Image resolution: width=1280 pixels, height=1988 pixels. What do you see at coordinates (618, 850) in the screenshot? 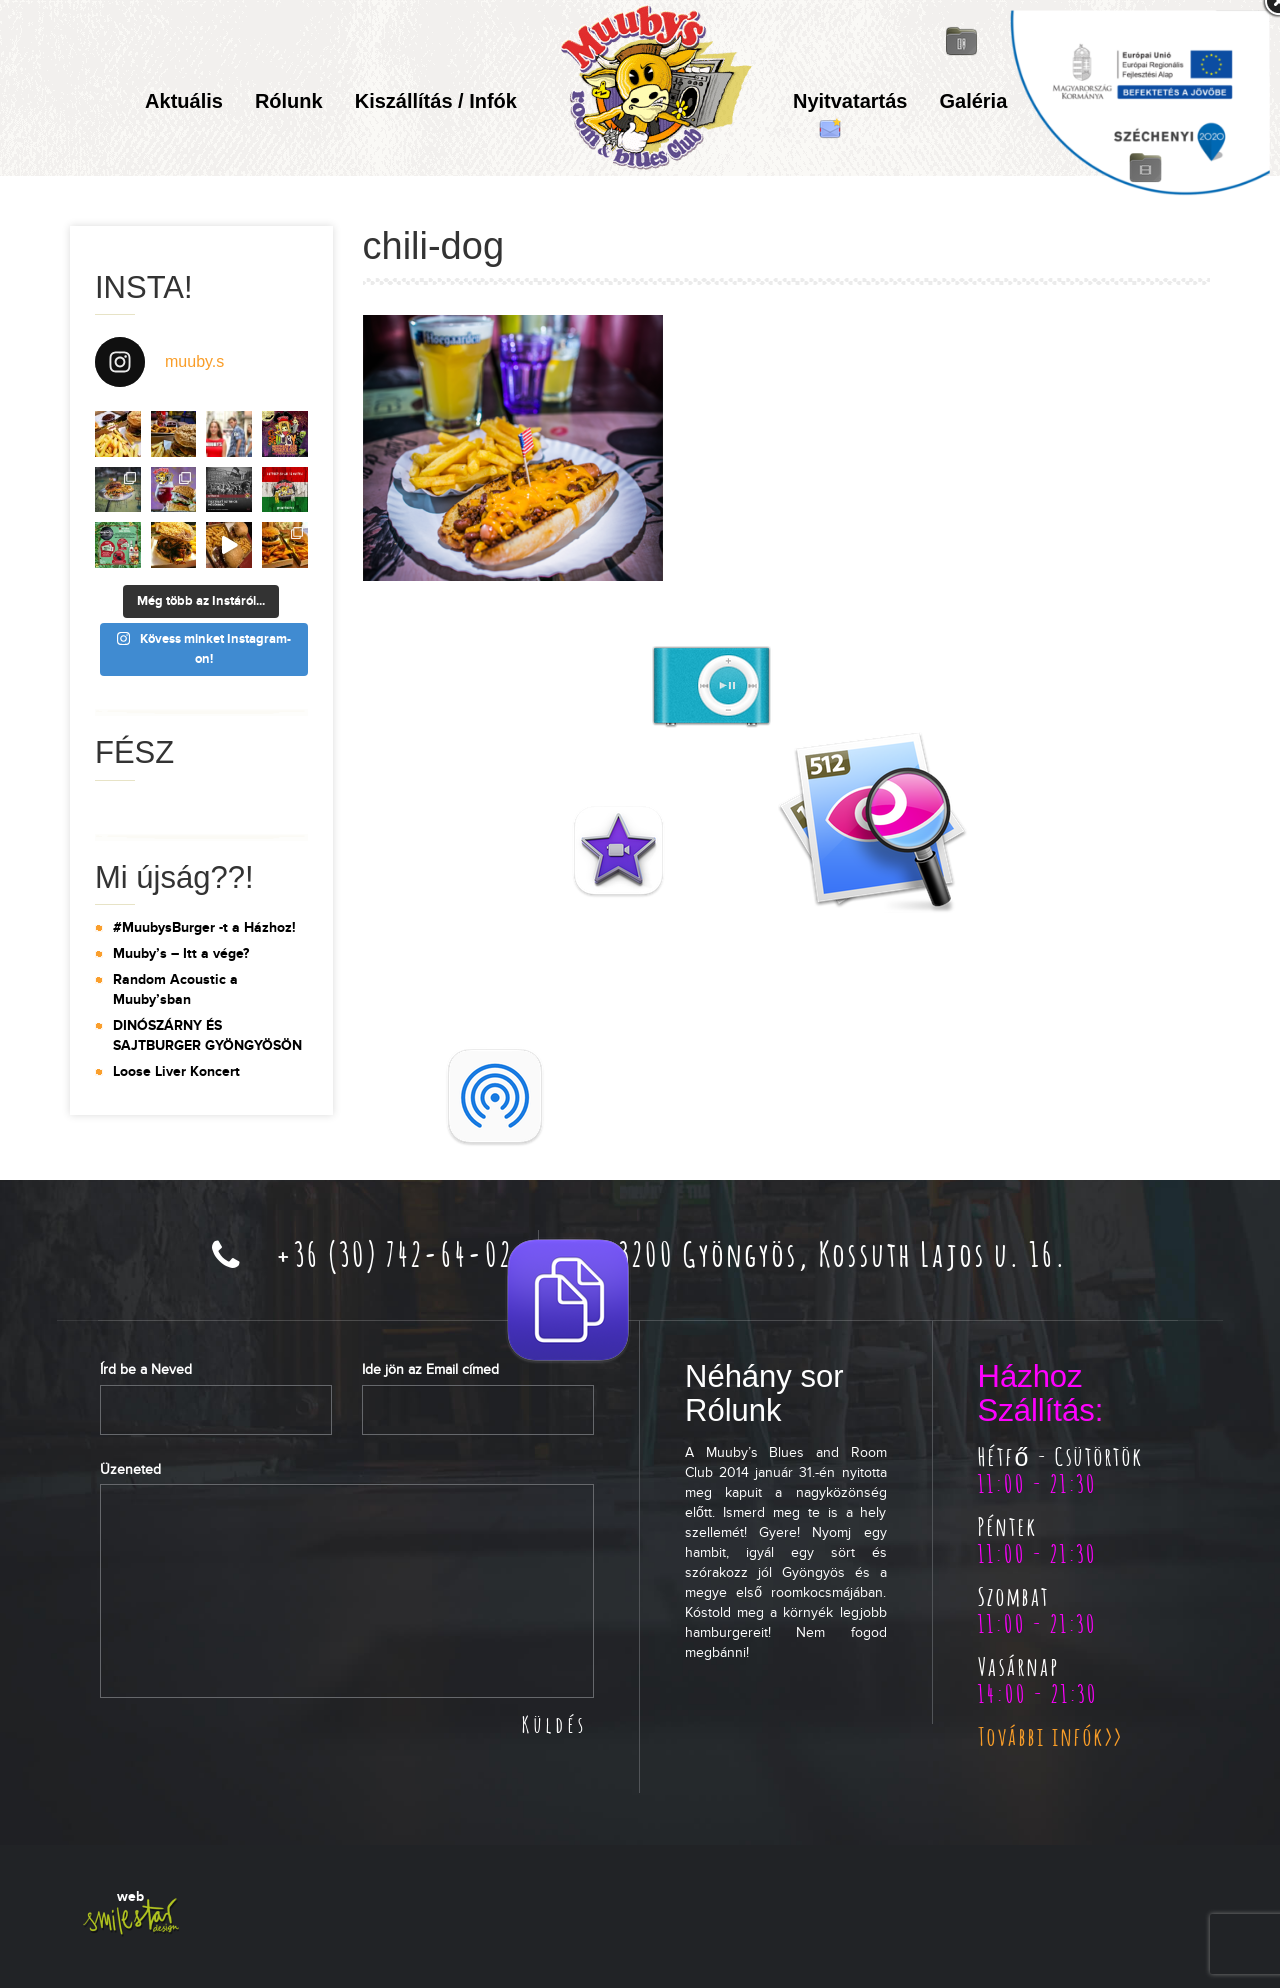
I see `open iMovie video editing application` at bounding box center [618, 850].